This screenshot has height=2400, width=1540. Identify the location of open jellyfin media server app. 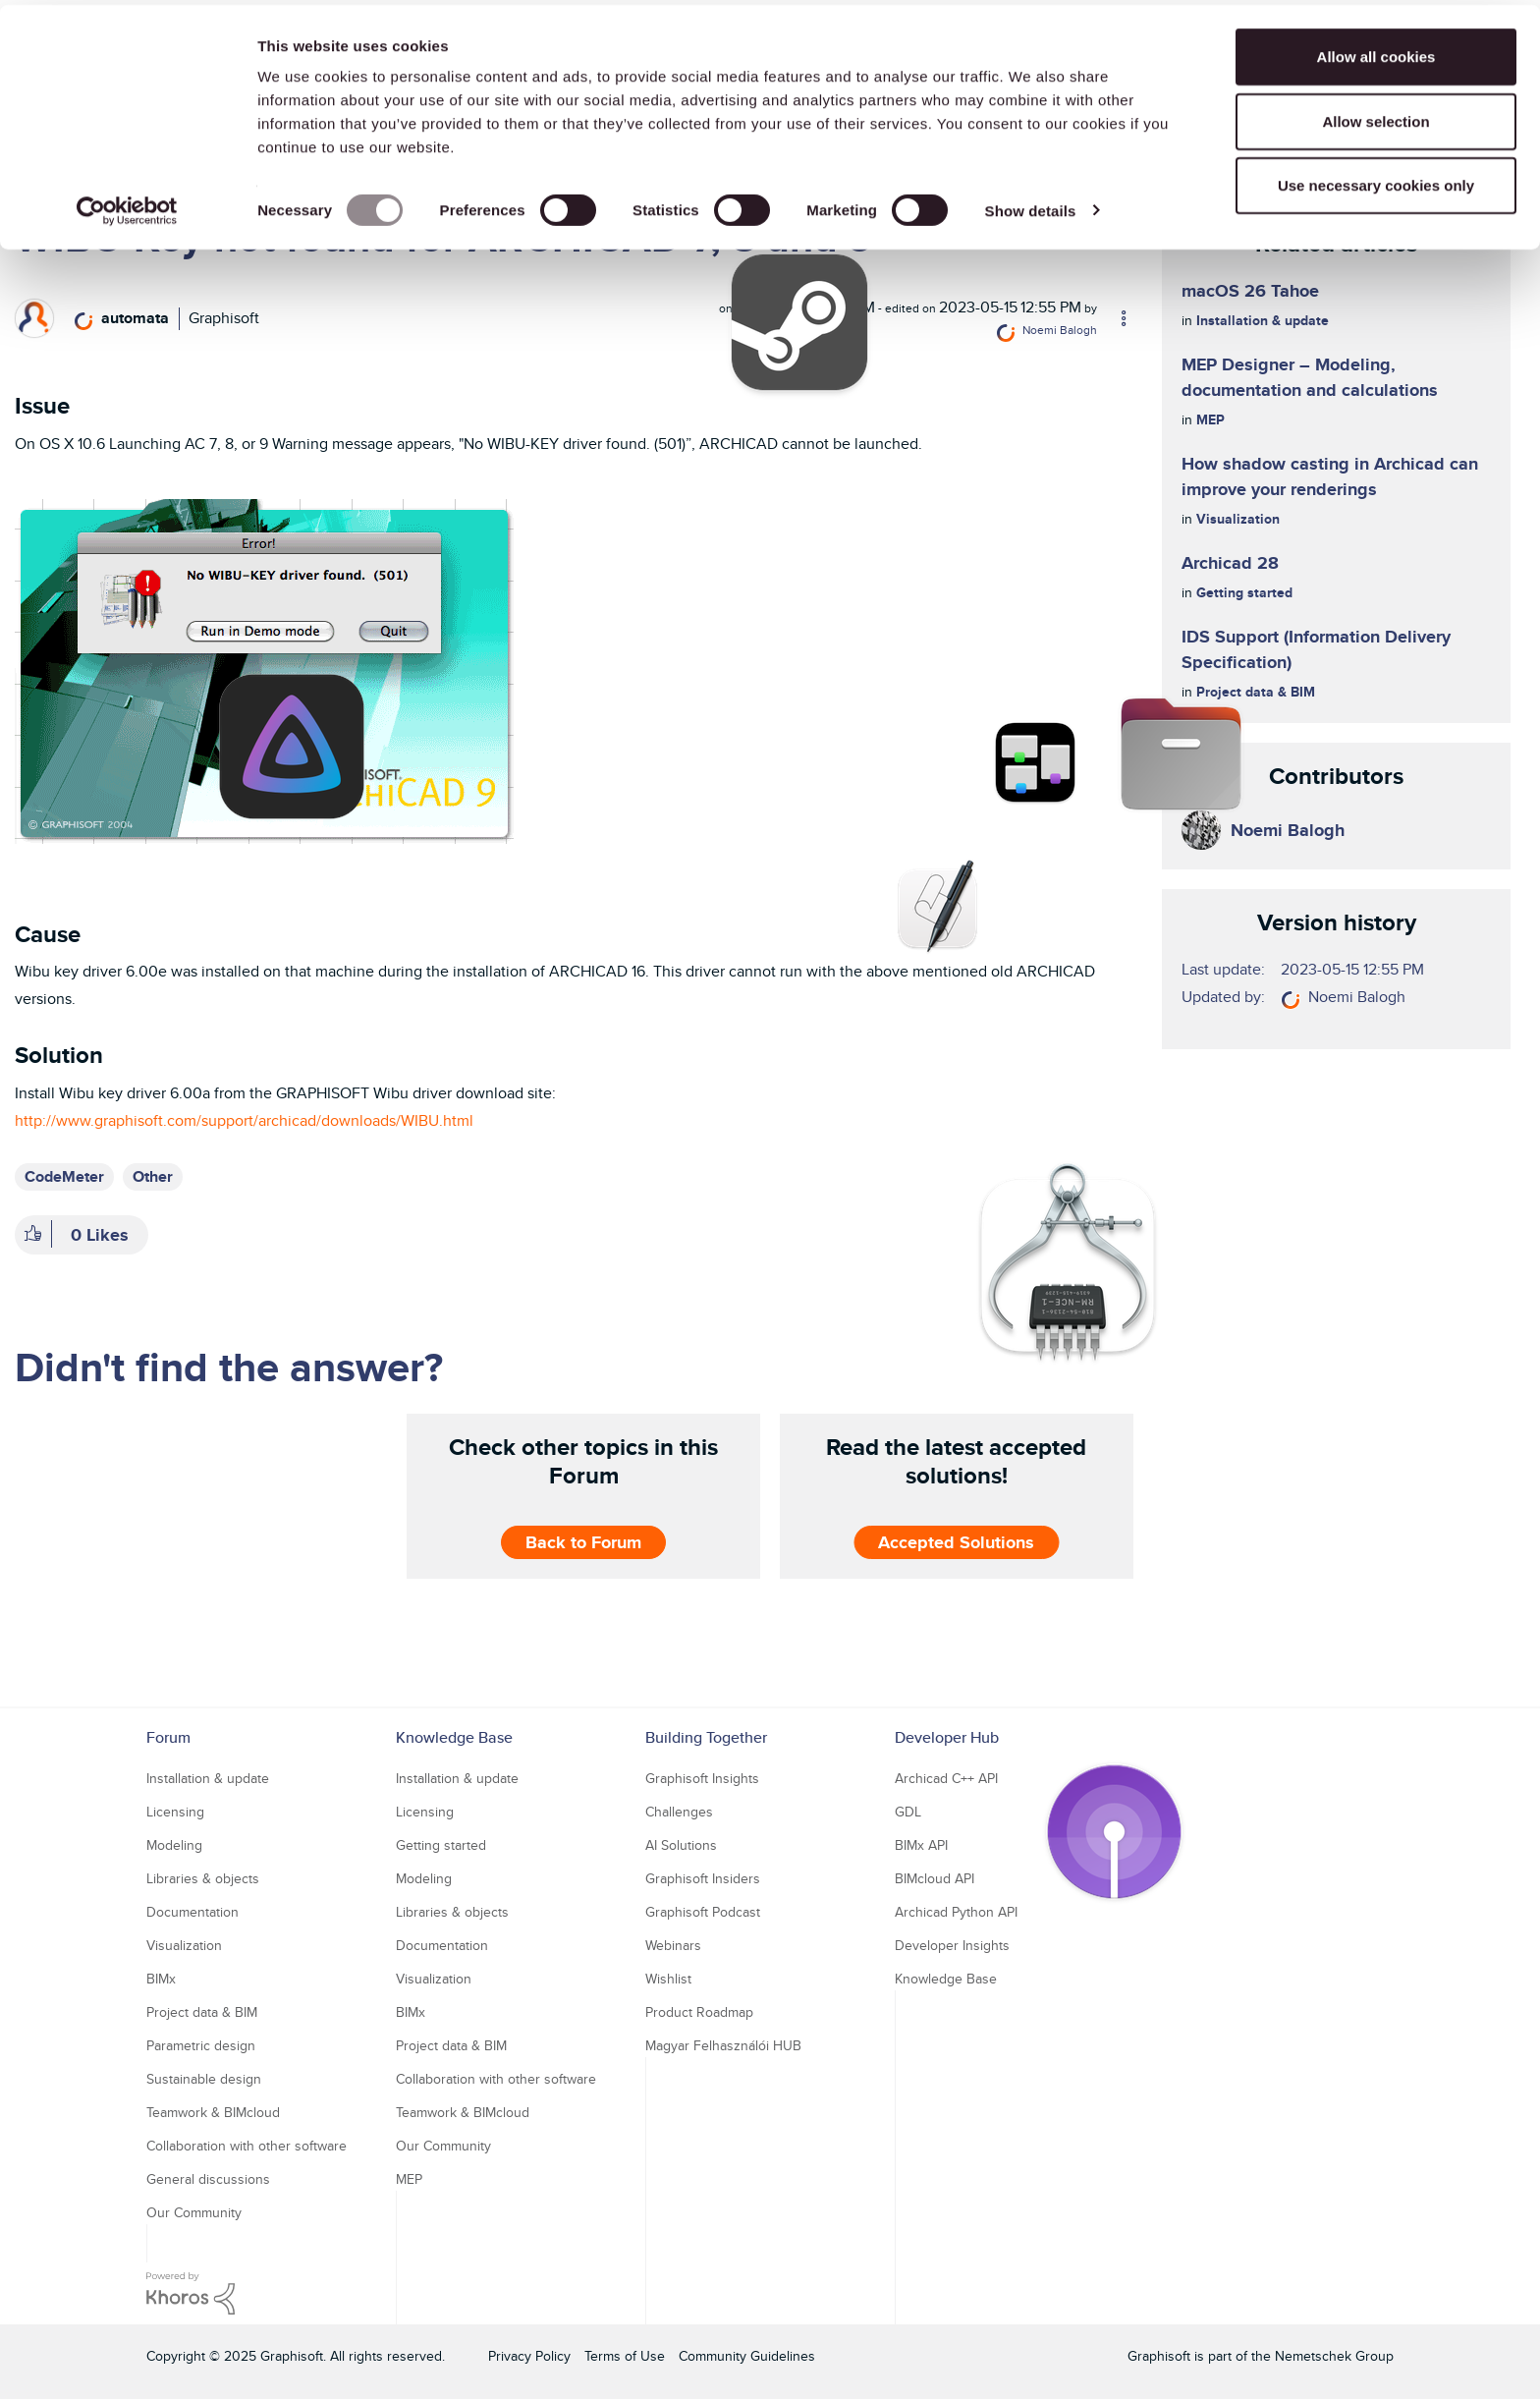
(292, 747).